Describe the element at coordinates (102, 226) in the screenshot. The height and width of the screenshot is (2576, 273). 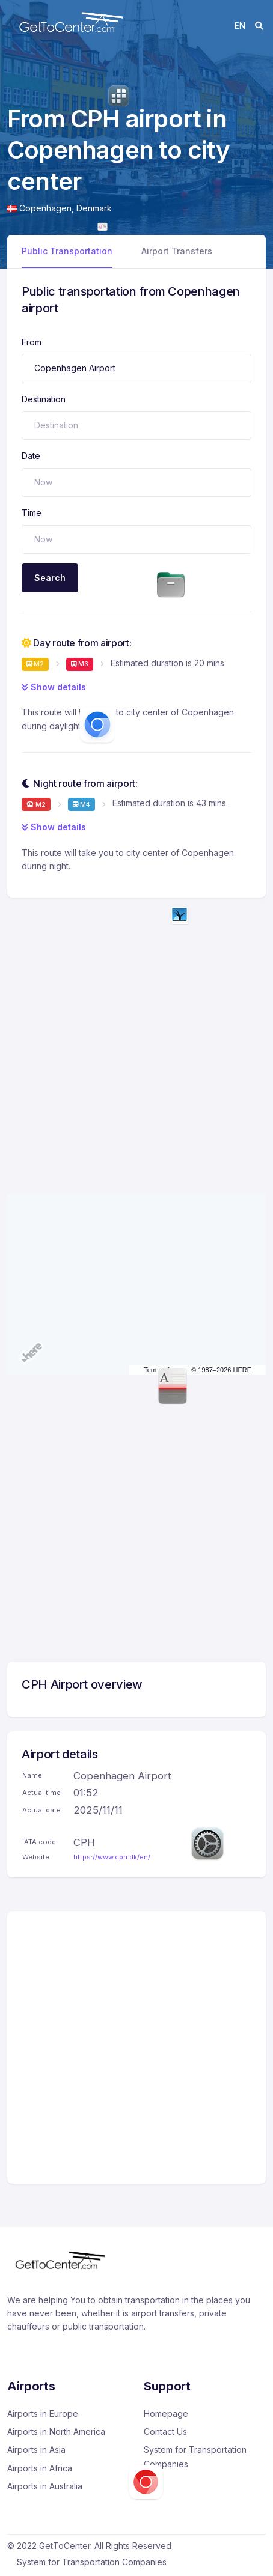
I see `open power statistics application` at that location.